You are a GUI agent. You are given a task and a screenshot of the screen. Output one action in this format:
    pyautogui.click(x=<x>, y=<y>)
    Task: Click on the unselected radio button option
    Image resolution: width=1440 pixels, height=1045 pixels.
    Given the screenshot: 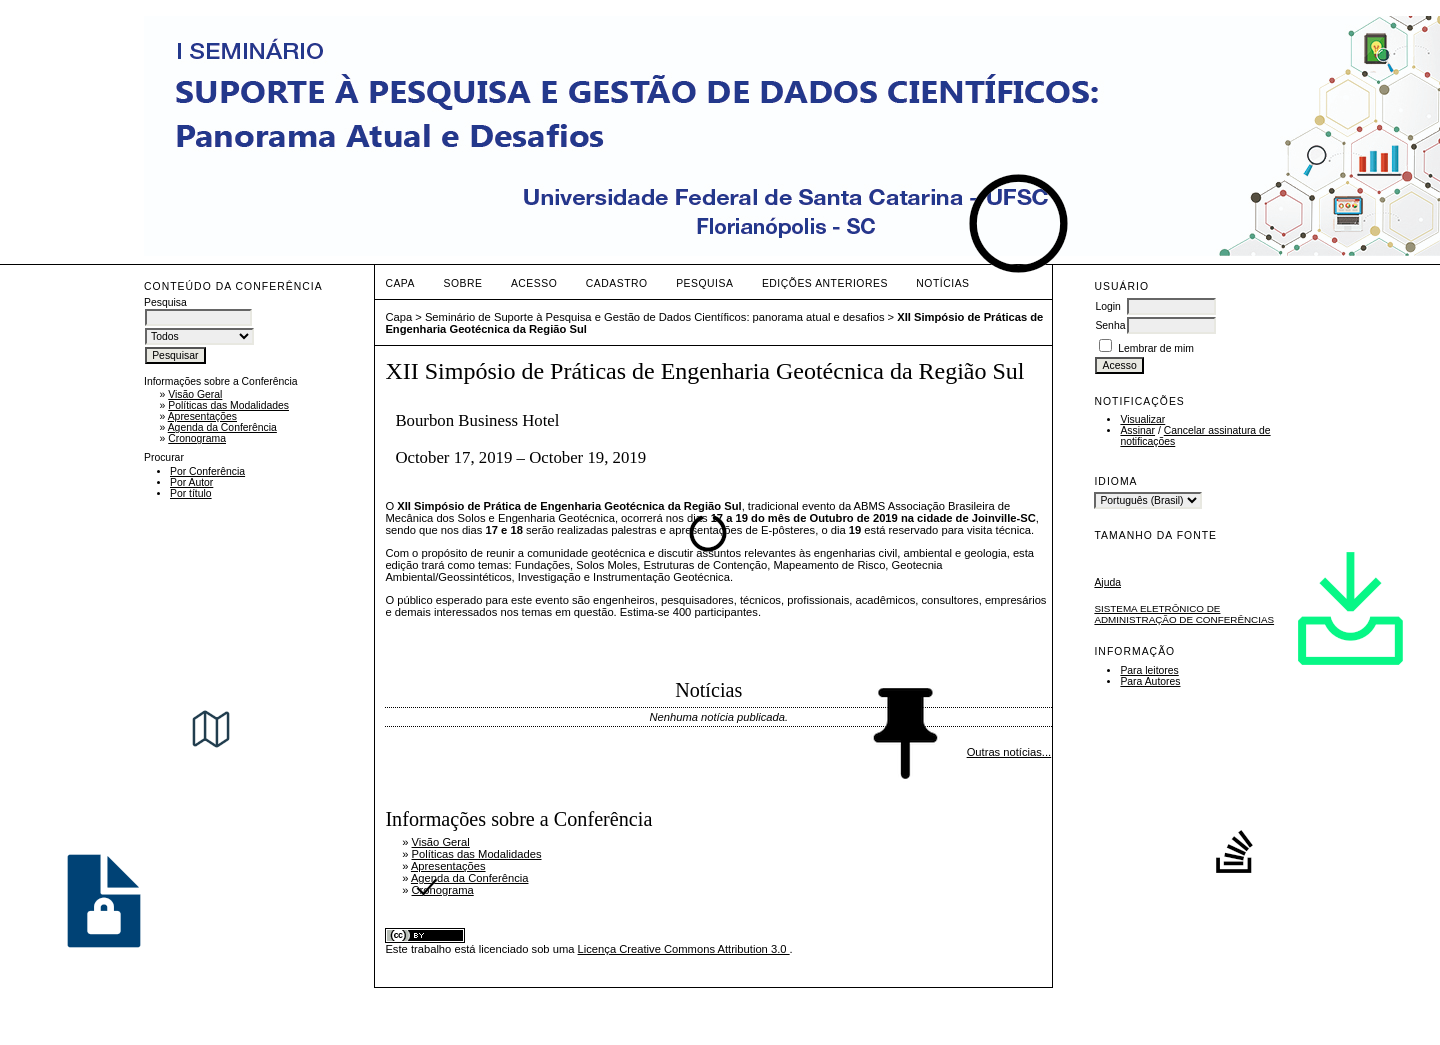 What is the action you would take?
    pyautogui.click(x=1018, y=223)
    